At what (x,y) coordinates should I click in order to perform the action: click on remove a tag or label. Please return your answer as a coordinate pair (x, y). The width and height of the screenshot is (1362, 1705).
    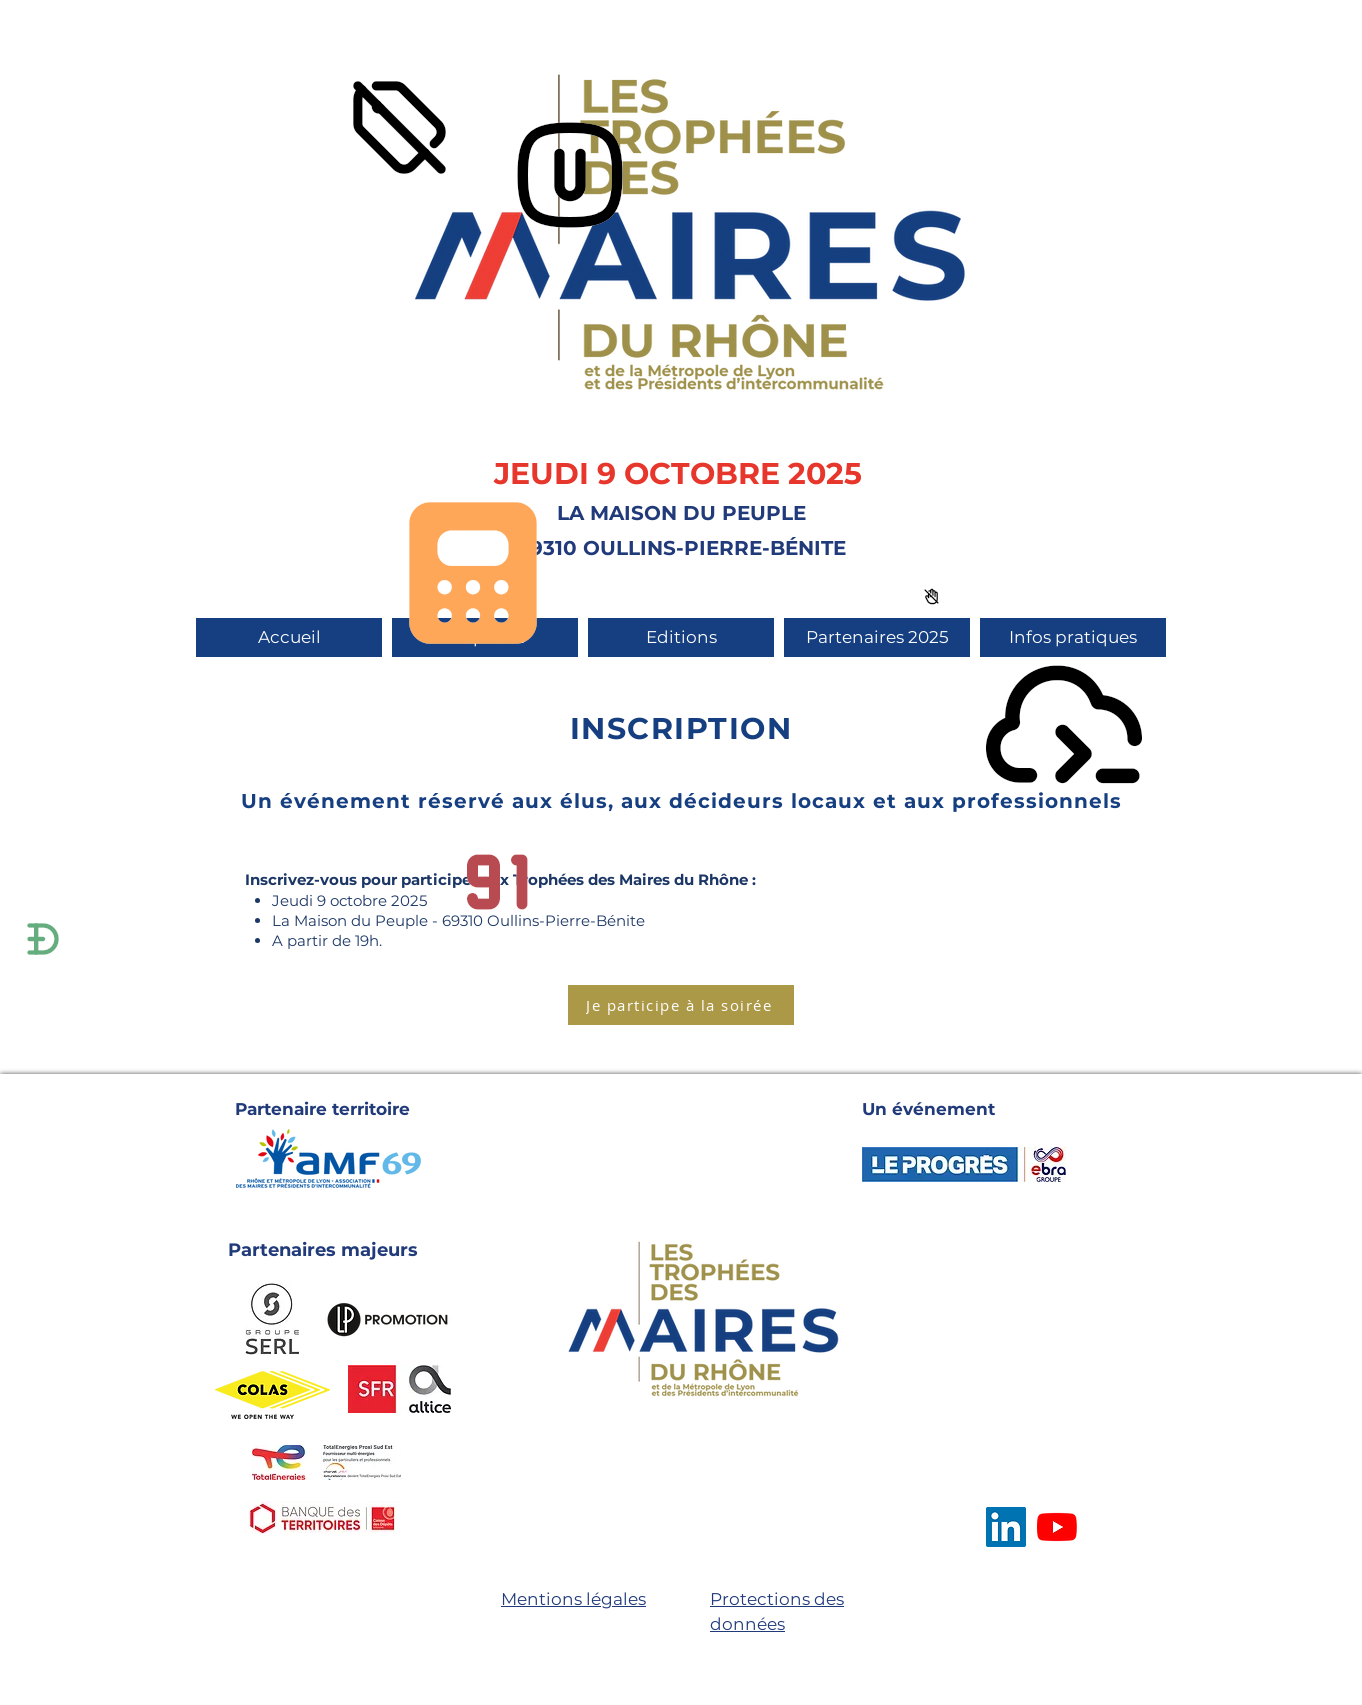
    Looking at the image, I should click on (399, 127).